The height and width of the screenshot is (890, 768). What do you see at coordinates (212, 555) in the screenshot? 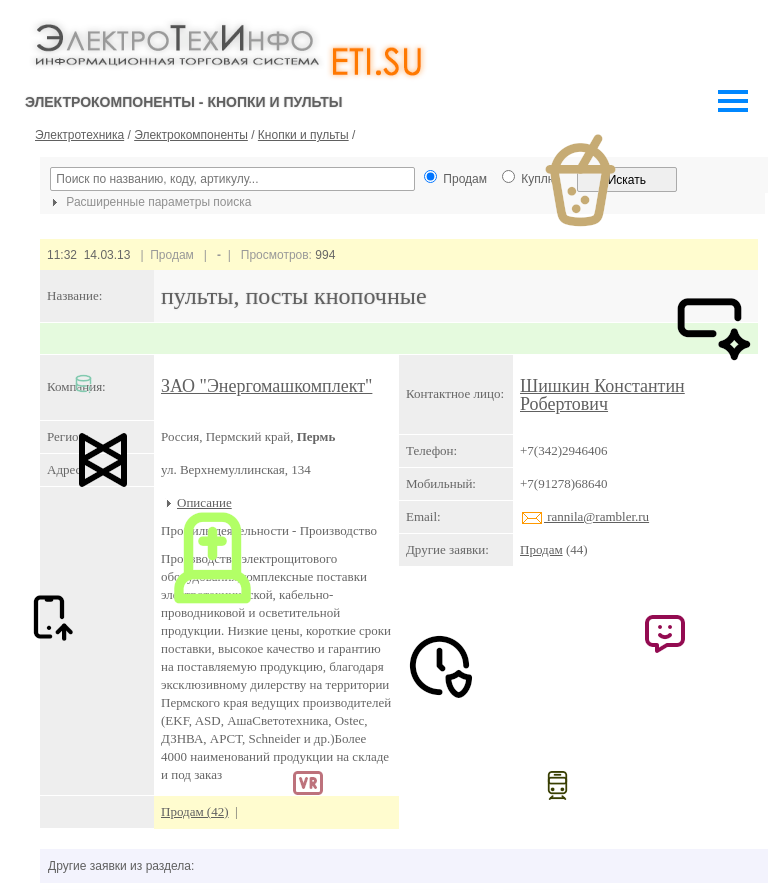
I see `indicates a memorial or cemetery location` at bounding box center [212, 555].